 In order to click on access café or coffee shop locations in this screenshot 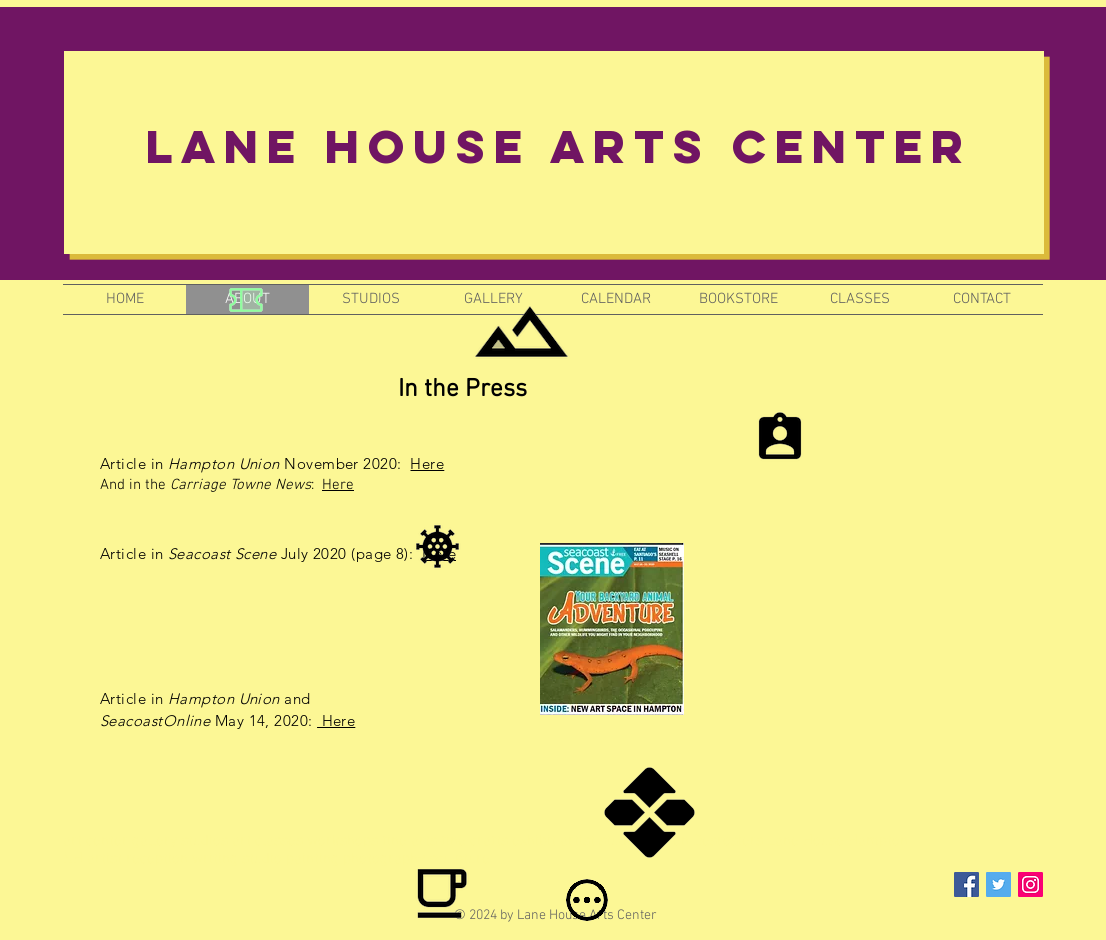, I will do `click(439, 893)`.